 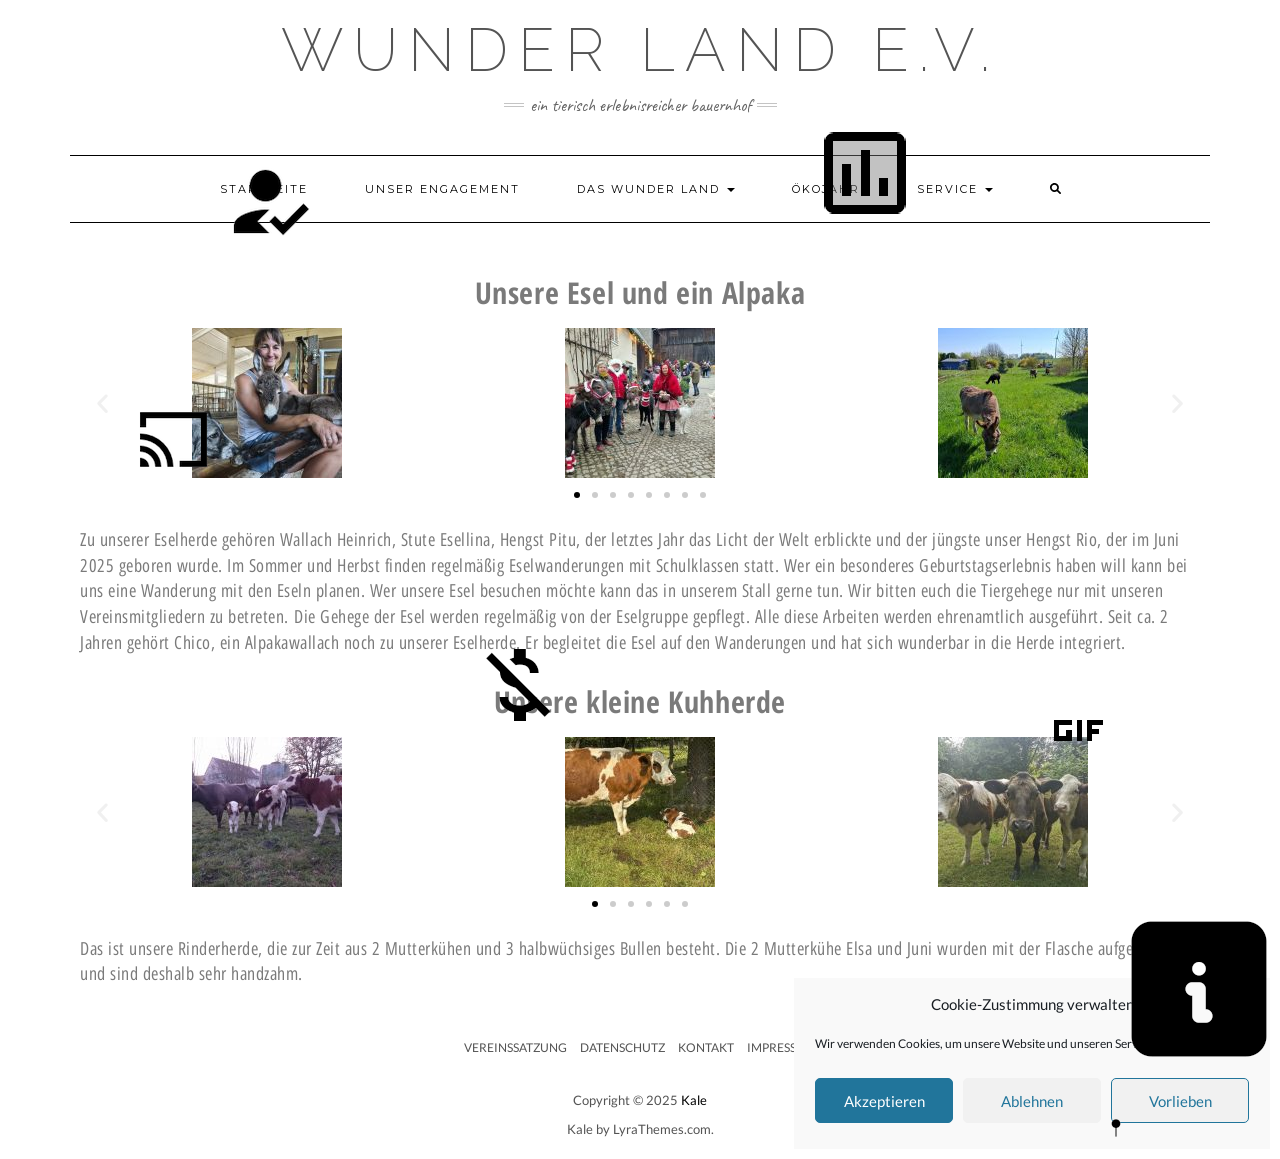 I want to click on view more information or details, so click(x=1199, y=989).